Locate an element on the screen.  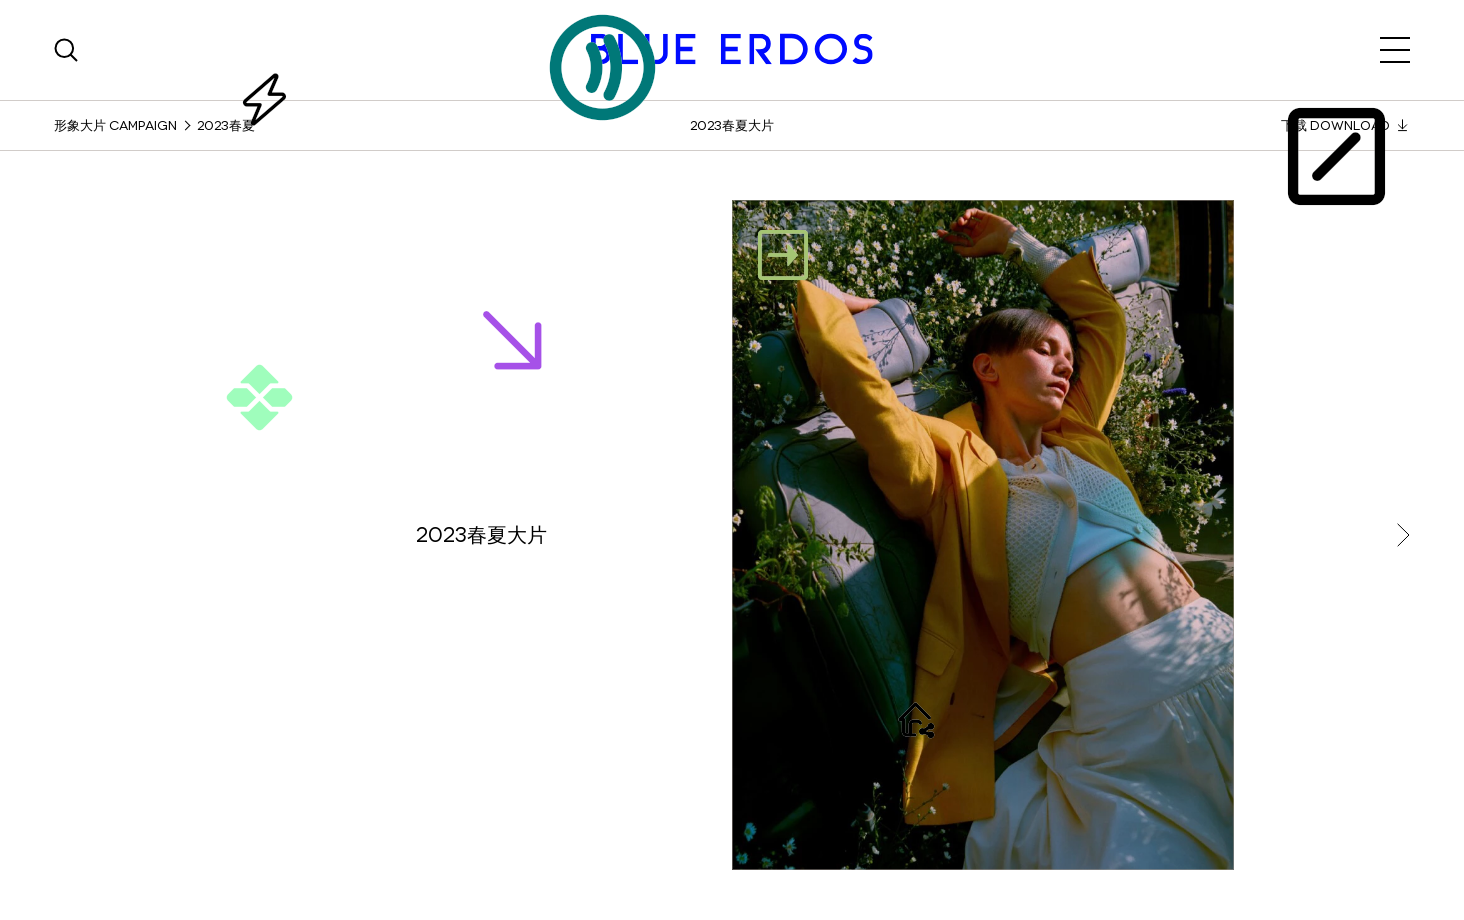
tap to pay with contactless payment is located at coordinates (602, 67).